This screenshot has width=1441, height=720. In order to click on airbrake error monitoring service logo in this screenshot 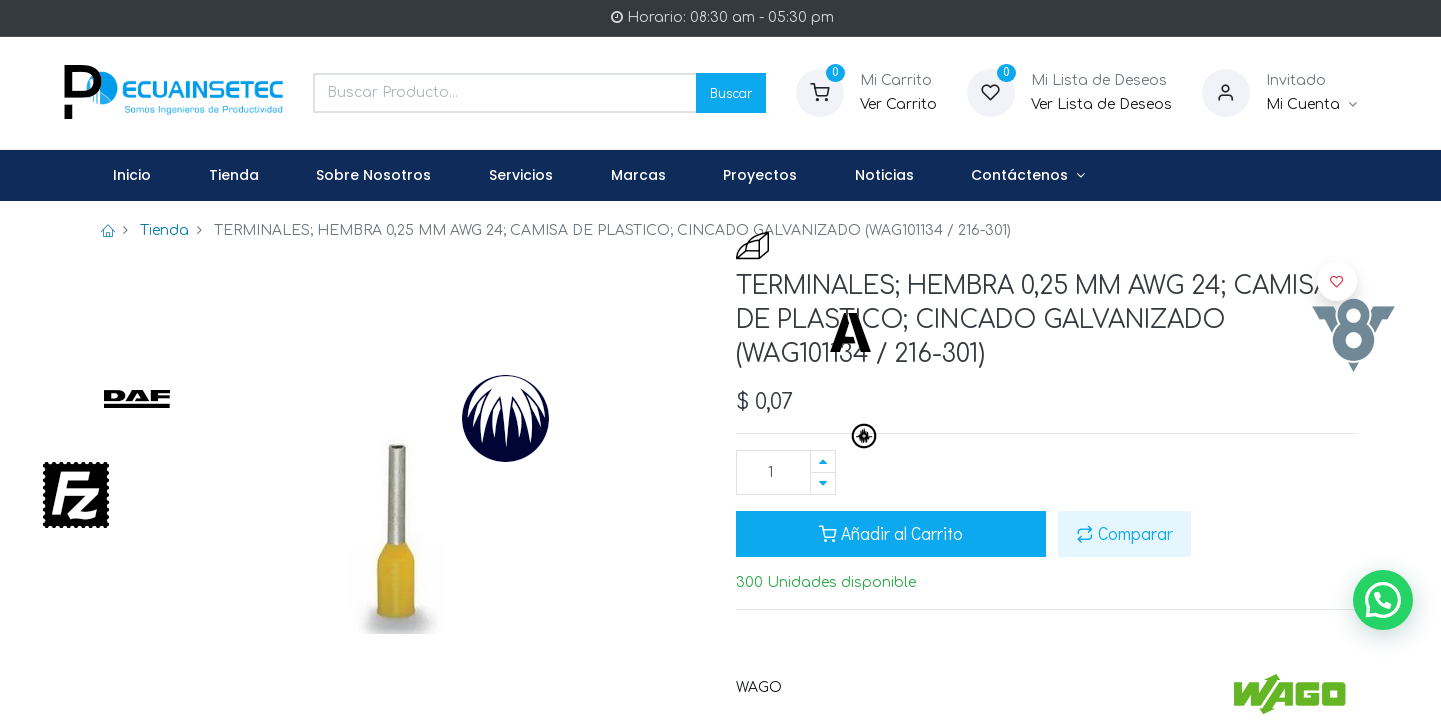, I will do `click(850, 332)`.